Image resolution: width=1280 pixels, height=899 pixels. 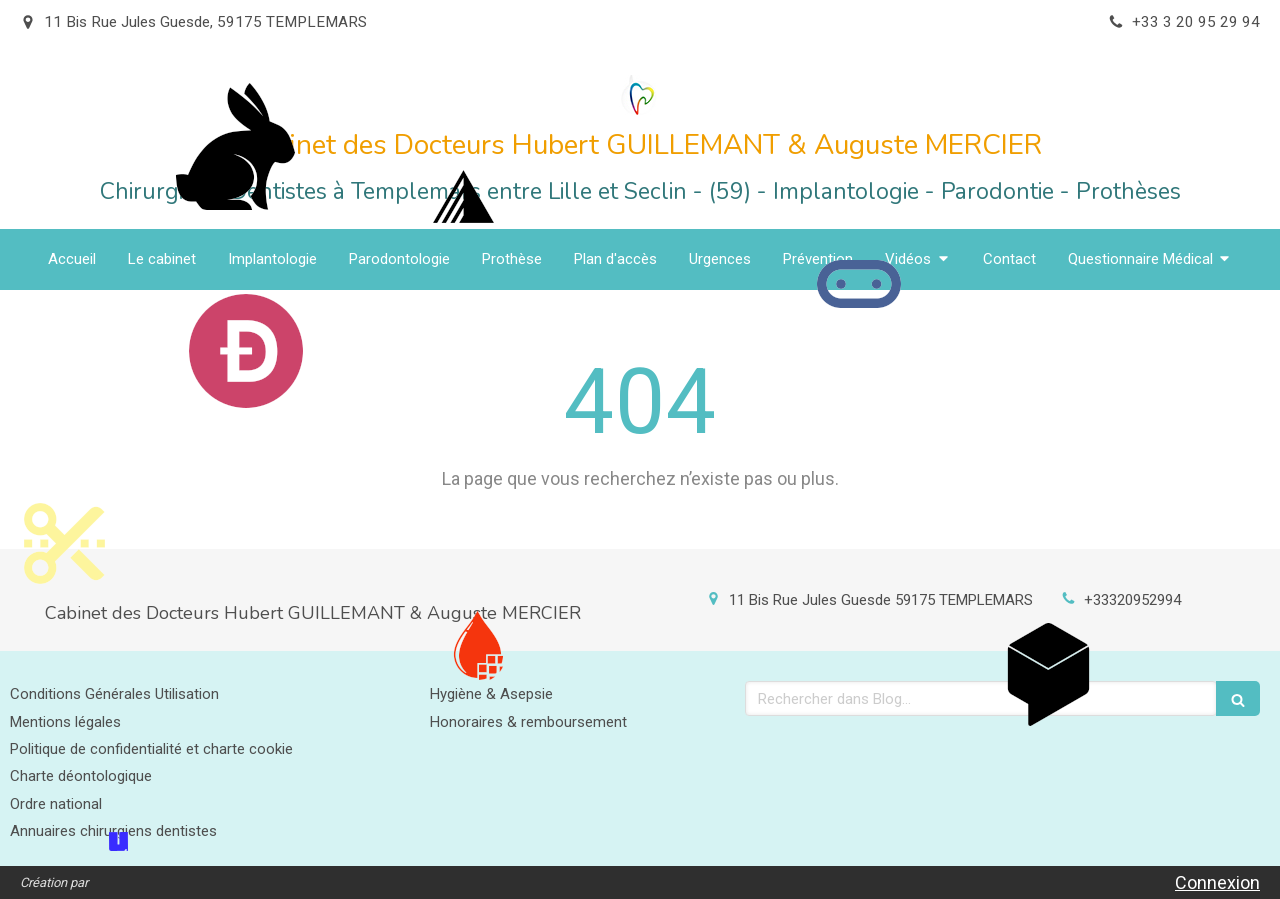 What do you see at coordinates (1048, 674) in the screenshot?
I see `access Google Dialogflow conversational AI platform` at bounding box center [1048, 674].